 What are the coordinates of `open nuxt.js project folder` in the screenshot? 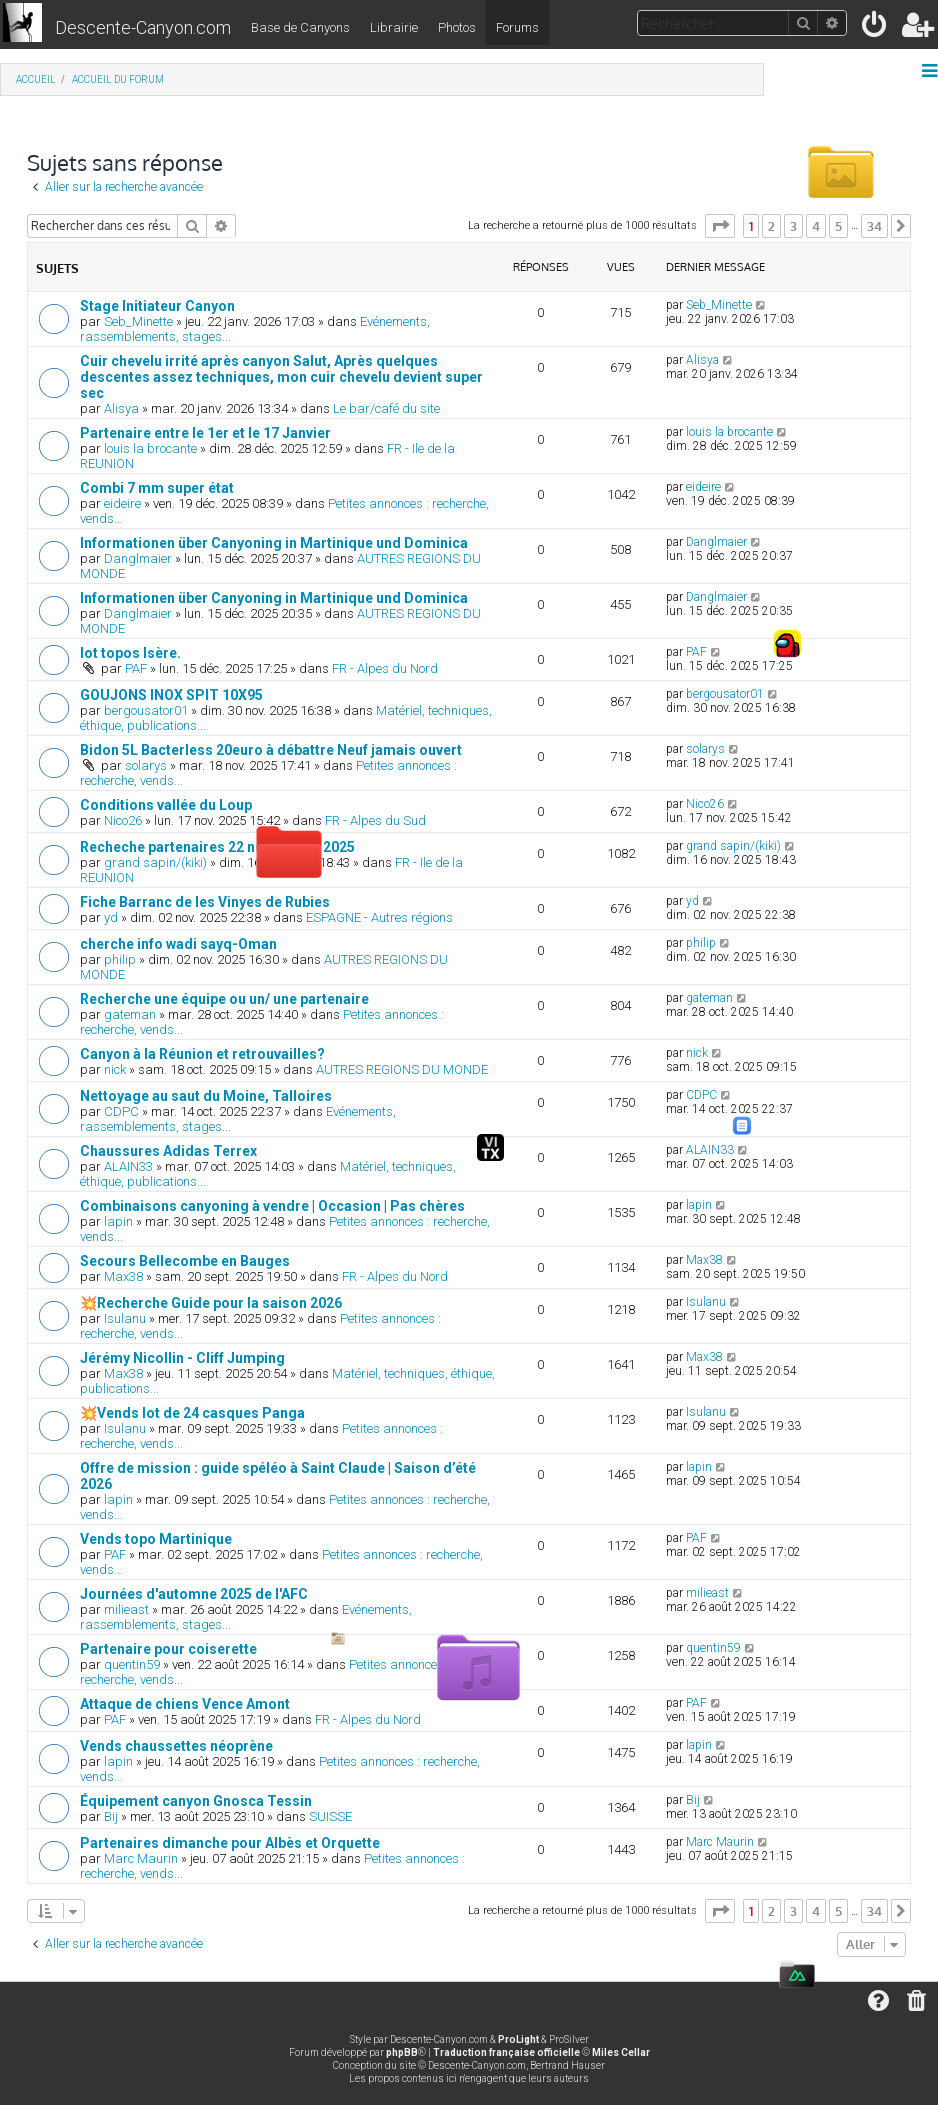 It's located at (797, 1975).